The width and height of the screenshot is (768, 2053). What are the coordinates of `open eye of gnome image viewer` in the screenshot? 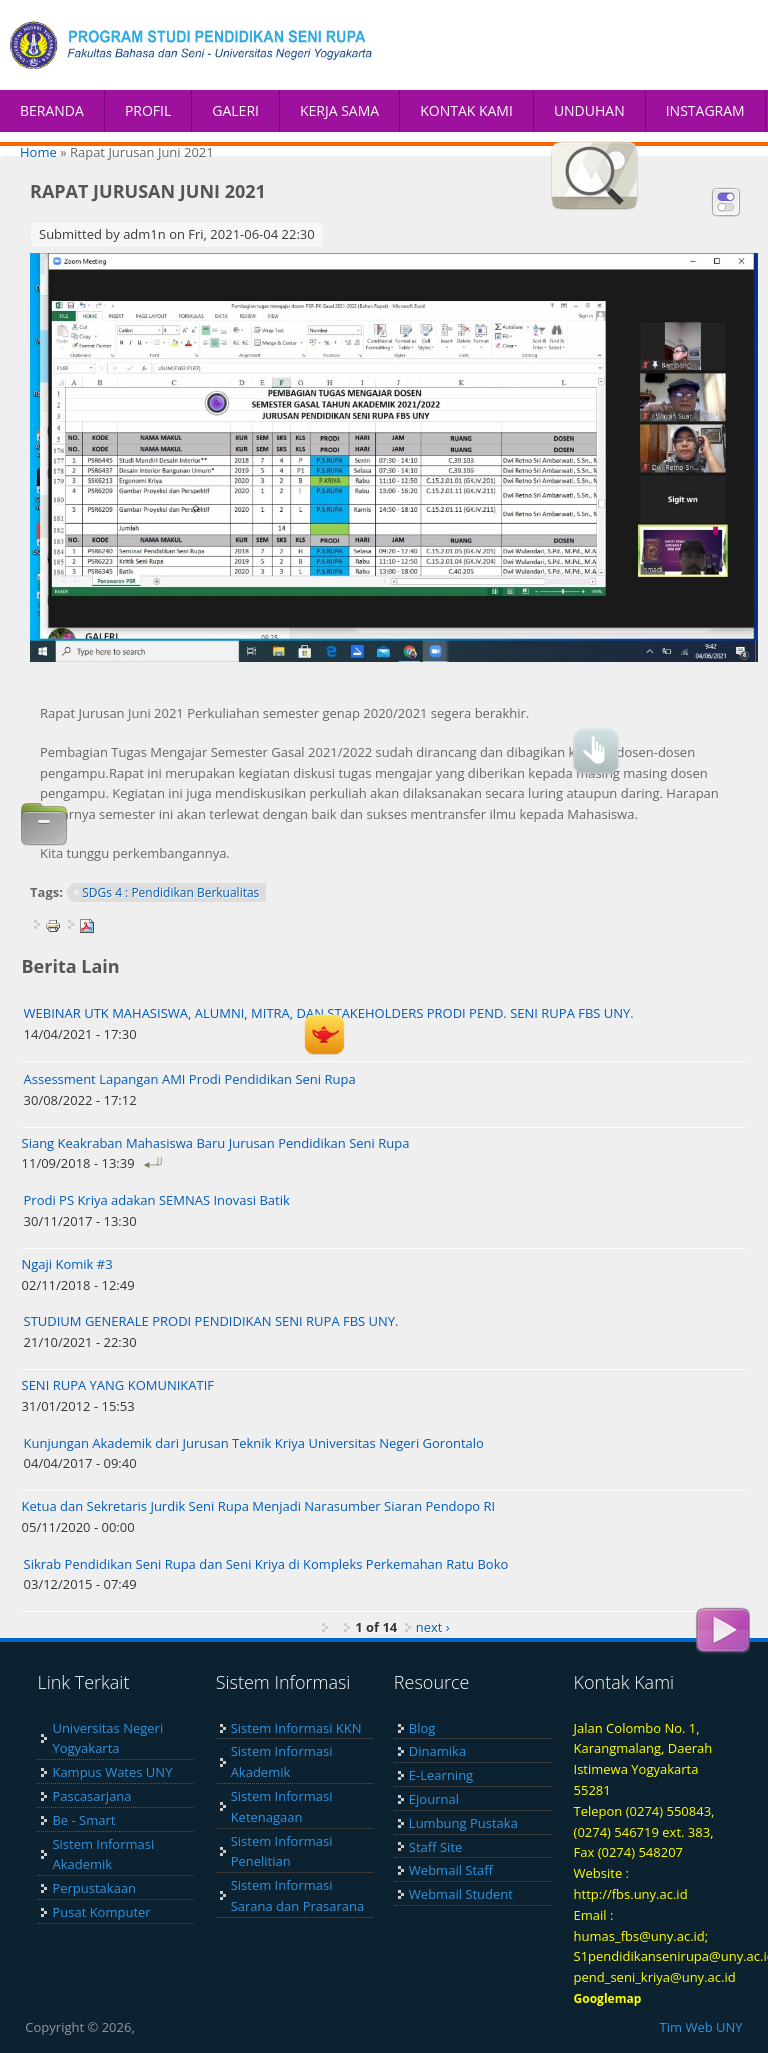 It's located at (594, 175).